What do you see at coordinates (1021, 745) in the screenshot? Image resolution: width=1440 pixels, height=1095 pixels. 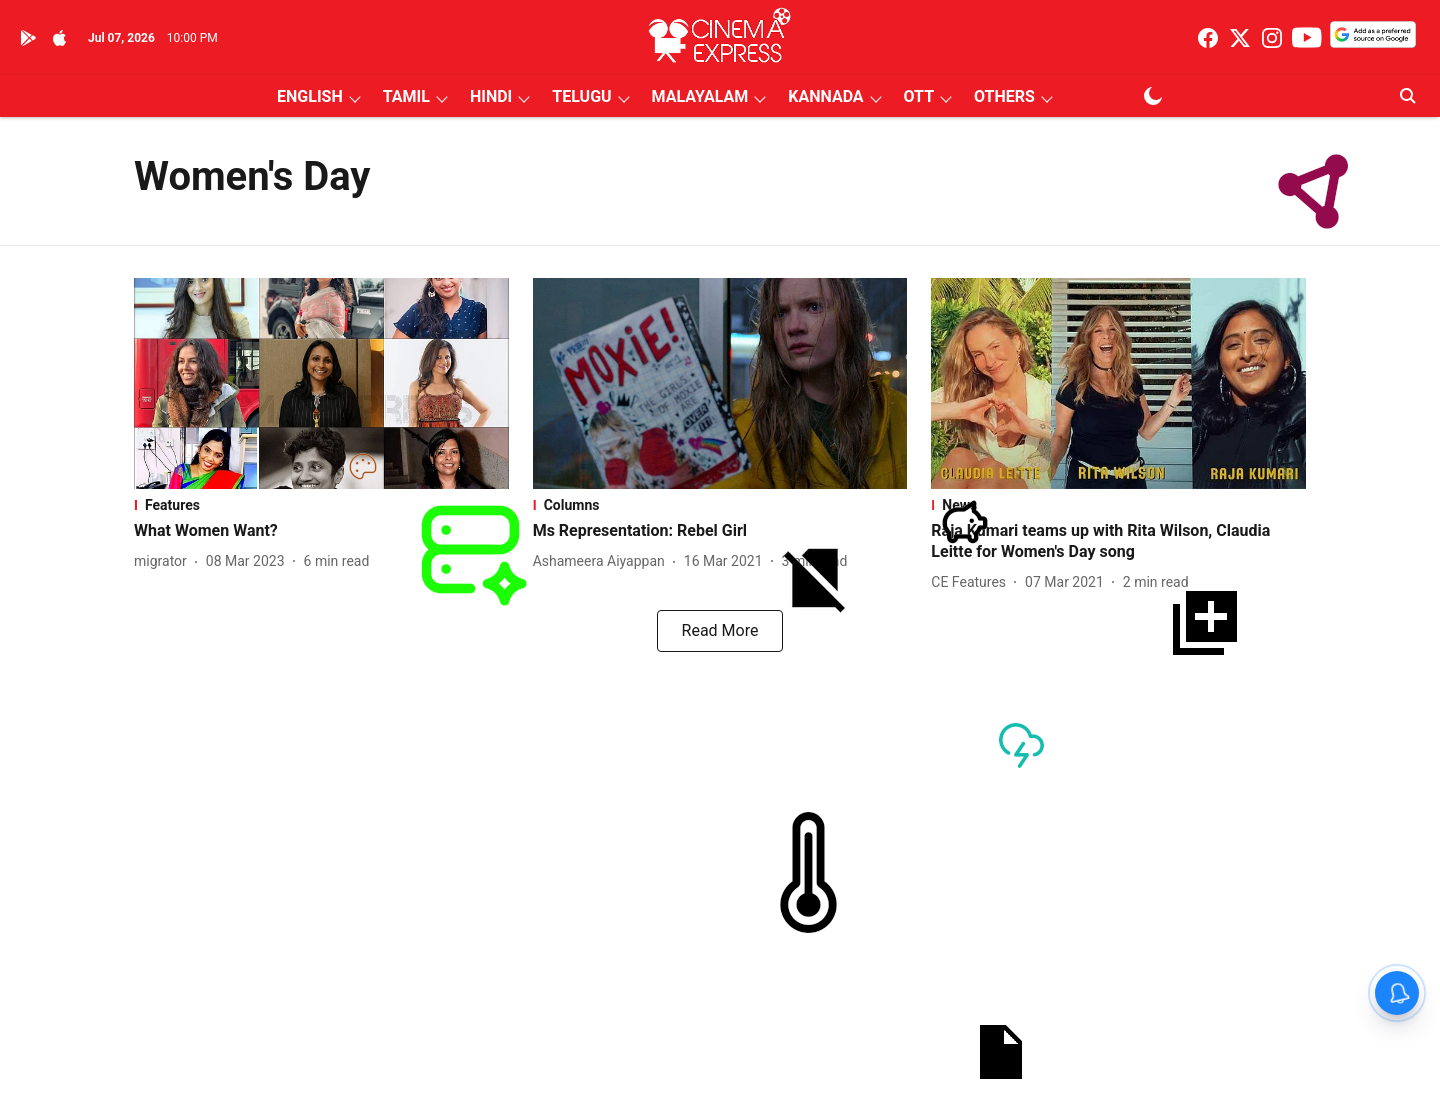 I see `indicates thunderstorm or severe weather conditions` at bounding box center [1021, 745].